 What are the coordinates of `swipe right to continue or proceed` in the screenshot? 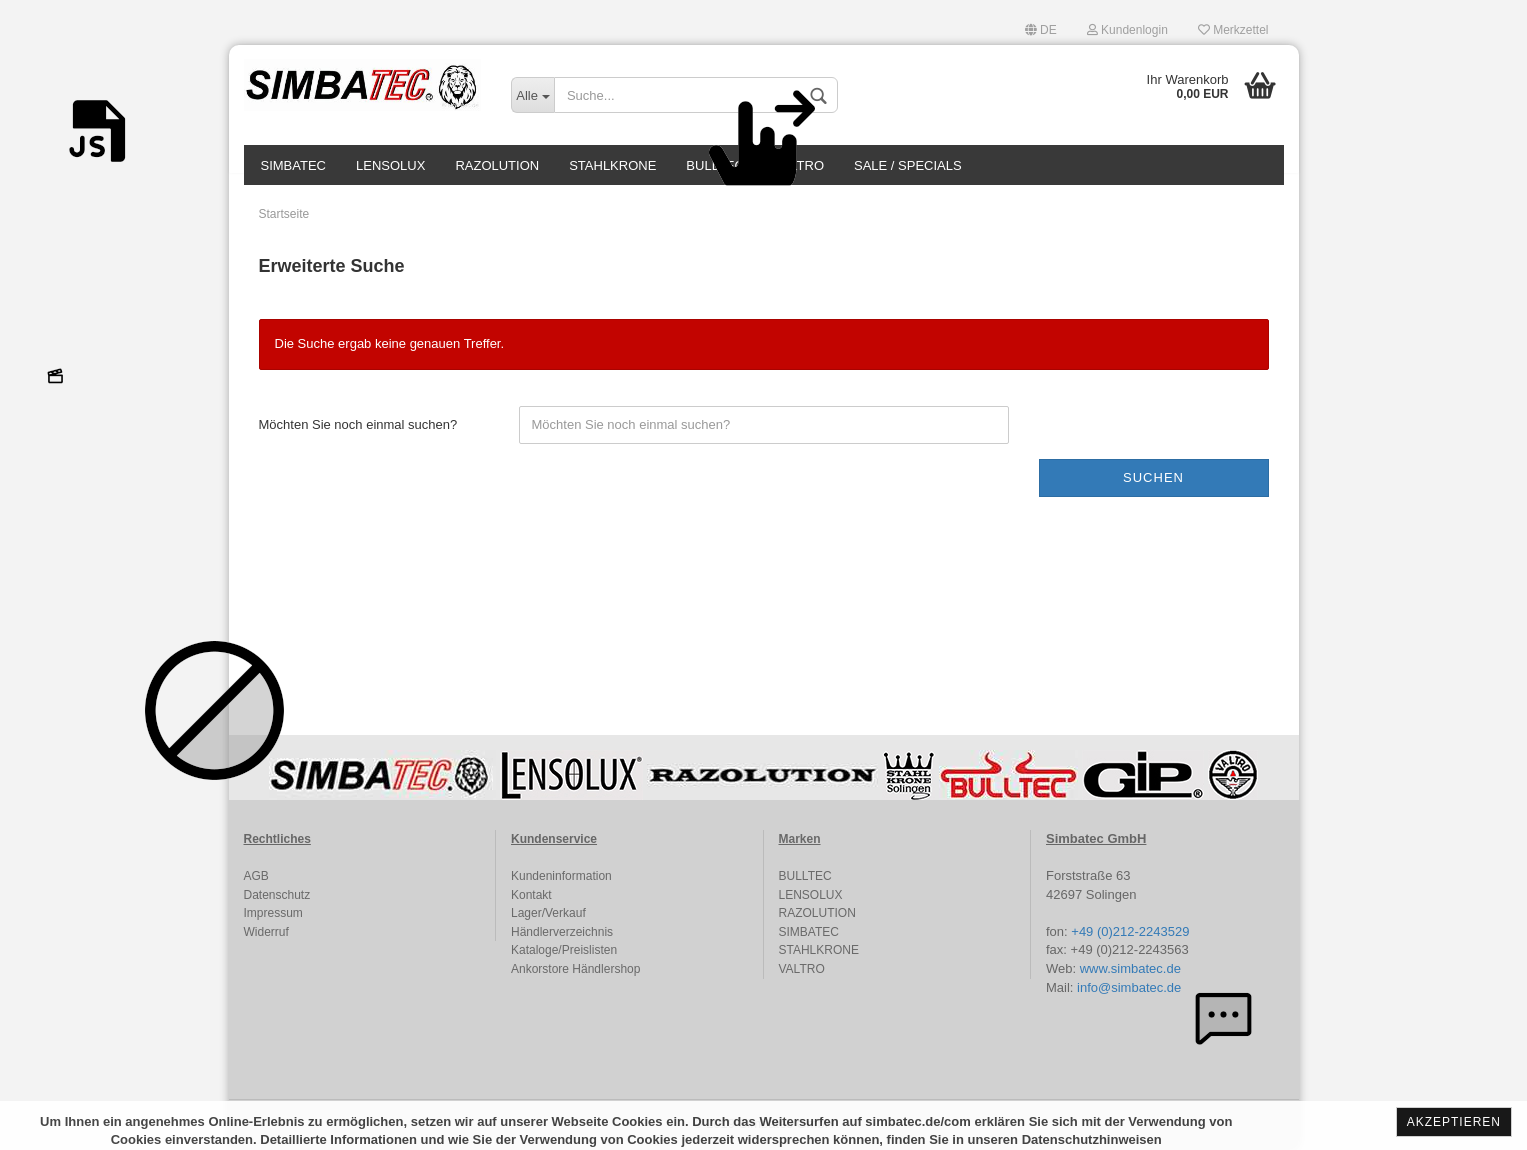 It's located at (756, 141).